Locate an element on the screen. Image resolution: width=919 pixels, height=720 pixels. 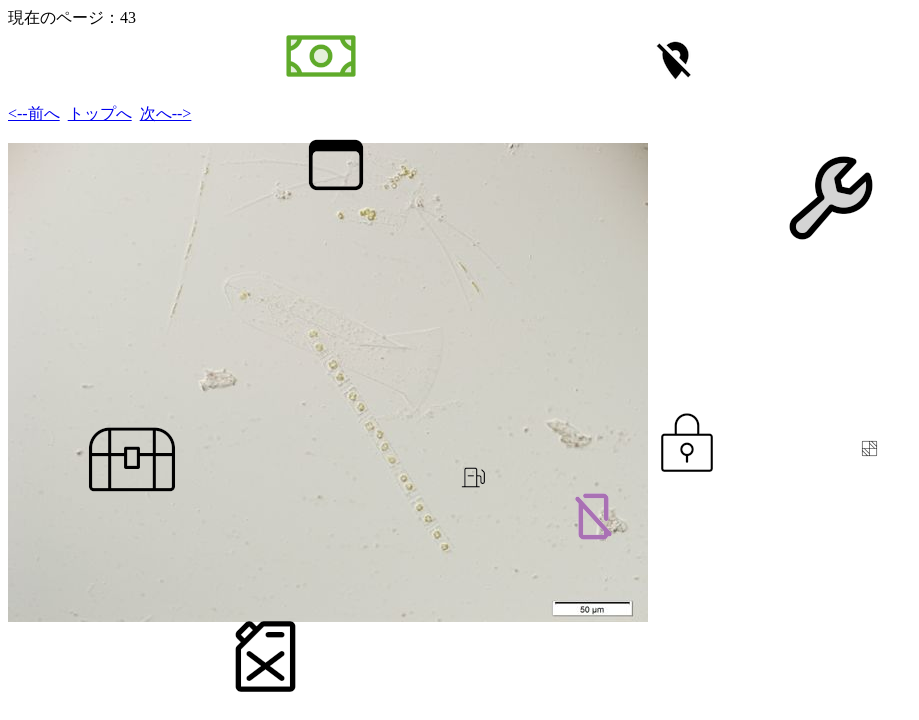
access security or privacy settings is located at coordinates (687, 446).